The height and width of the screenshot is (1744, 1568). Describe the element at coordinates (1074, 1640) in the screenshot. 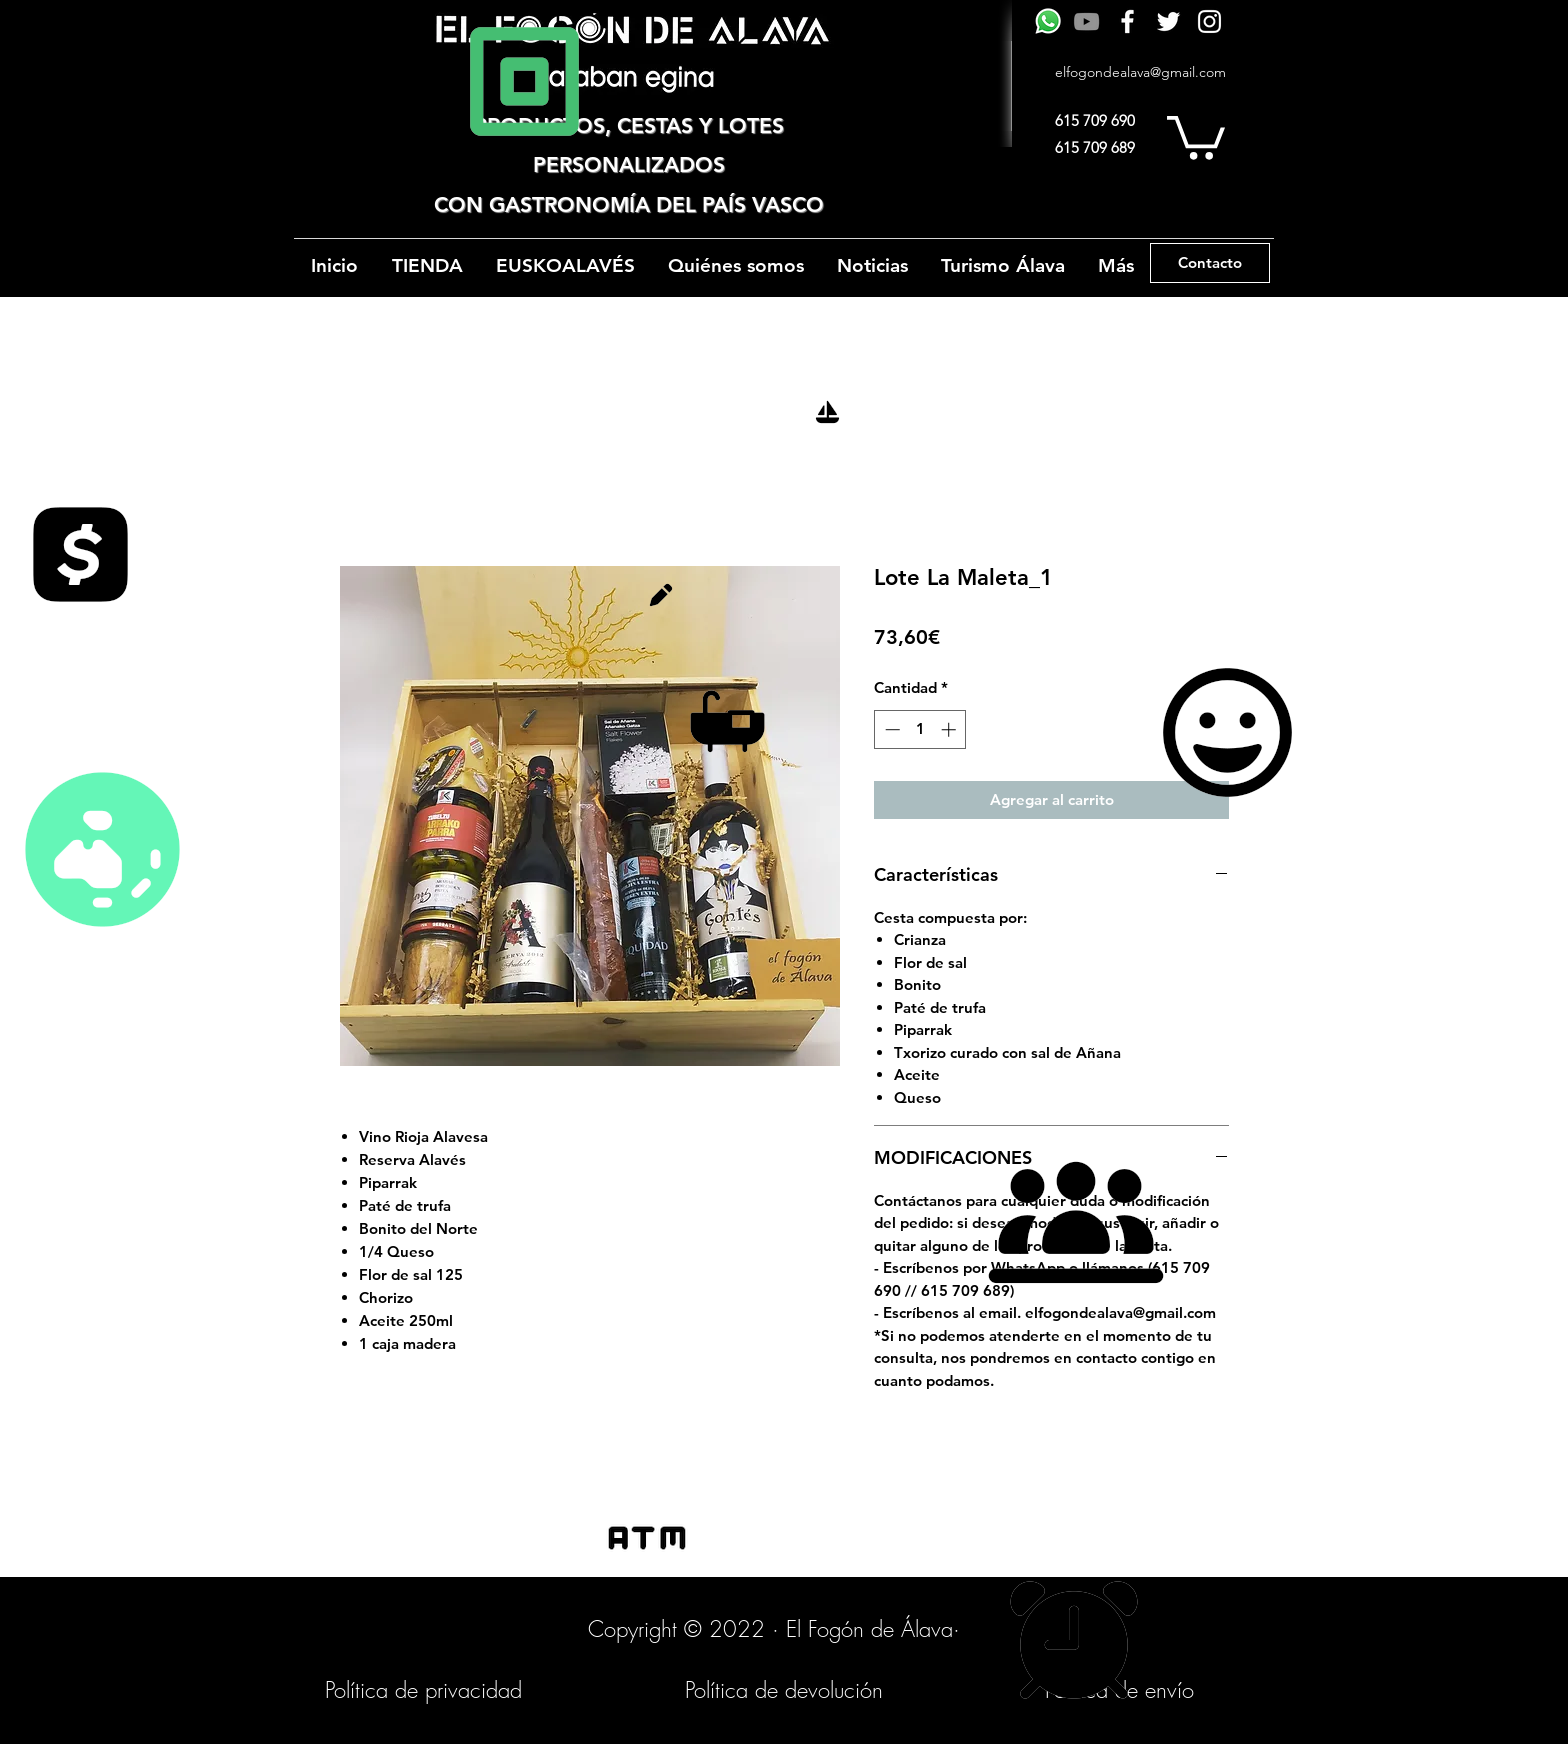

I see `set or manage alarms` at that location.